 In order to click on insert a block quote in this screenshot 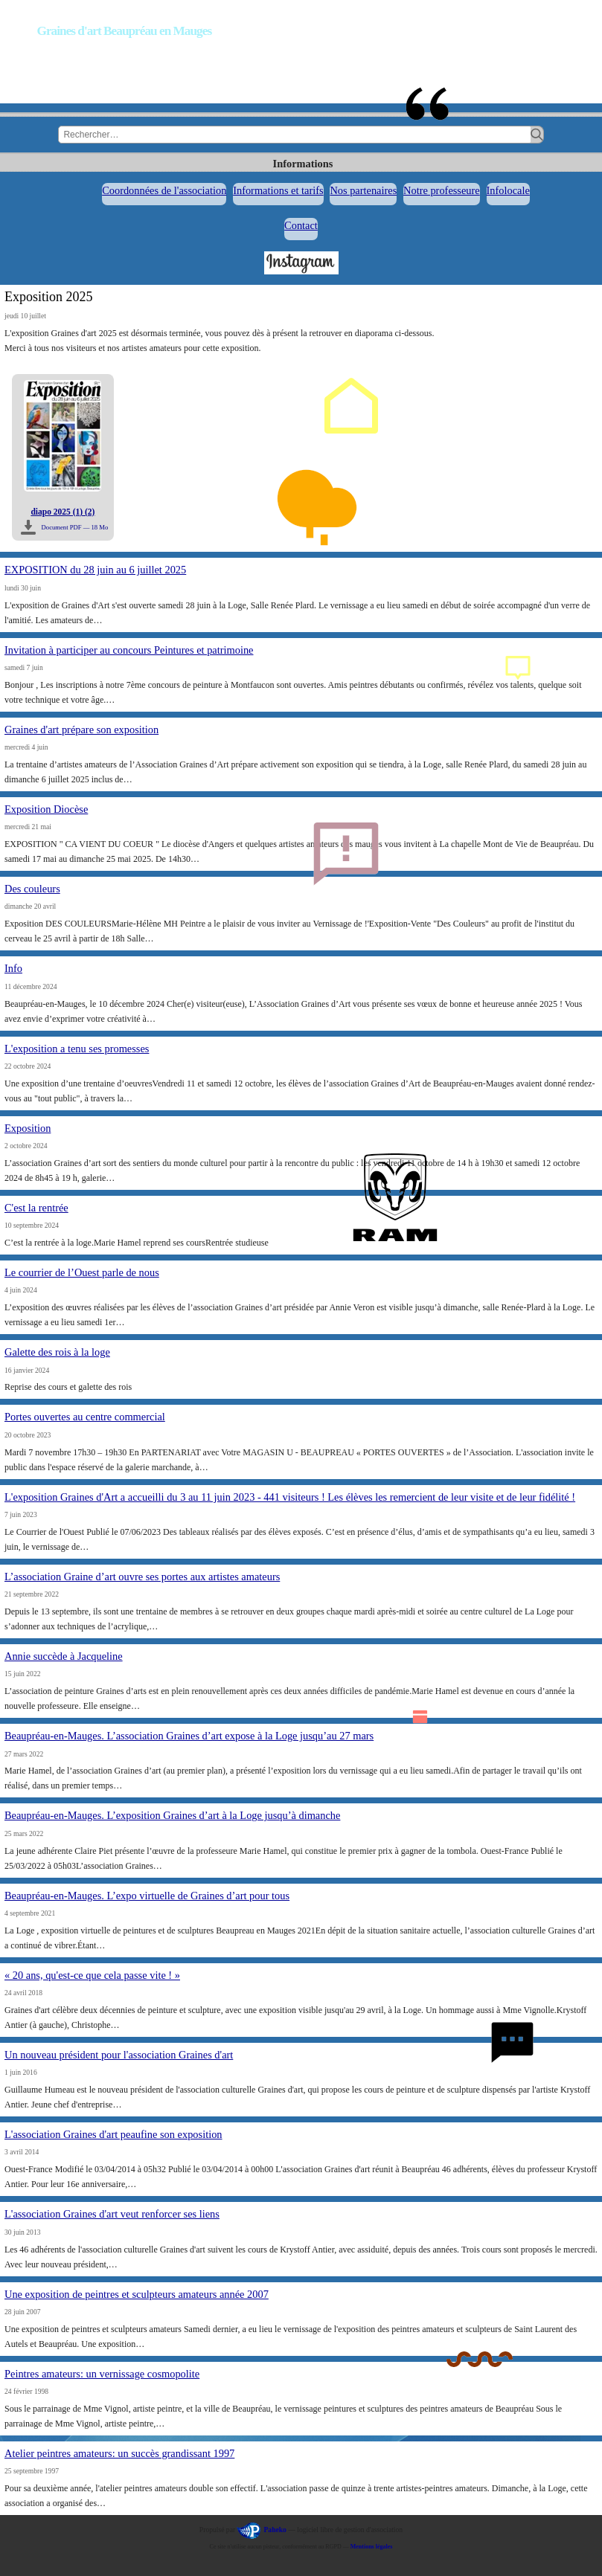, I will do `click(427, 104)`.